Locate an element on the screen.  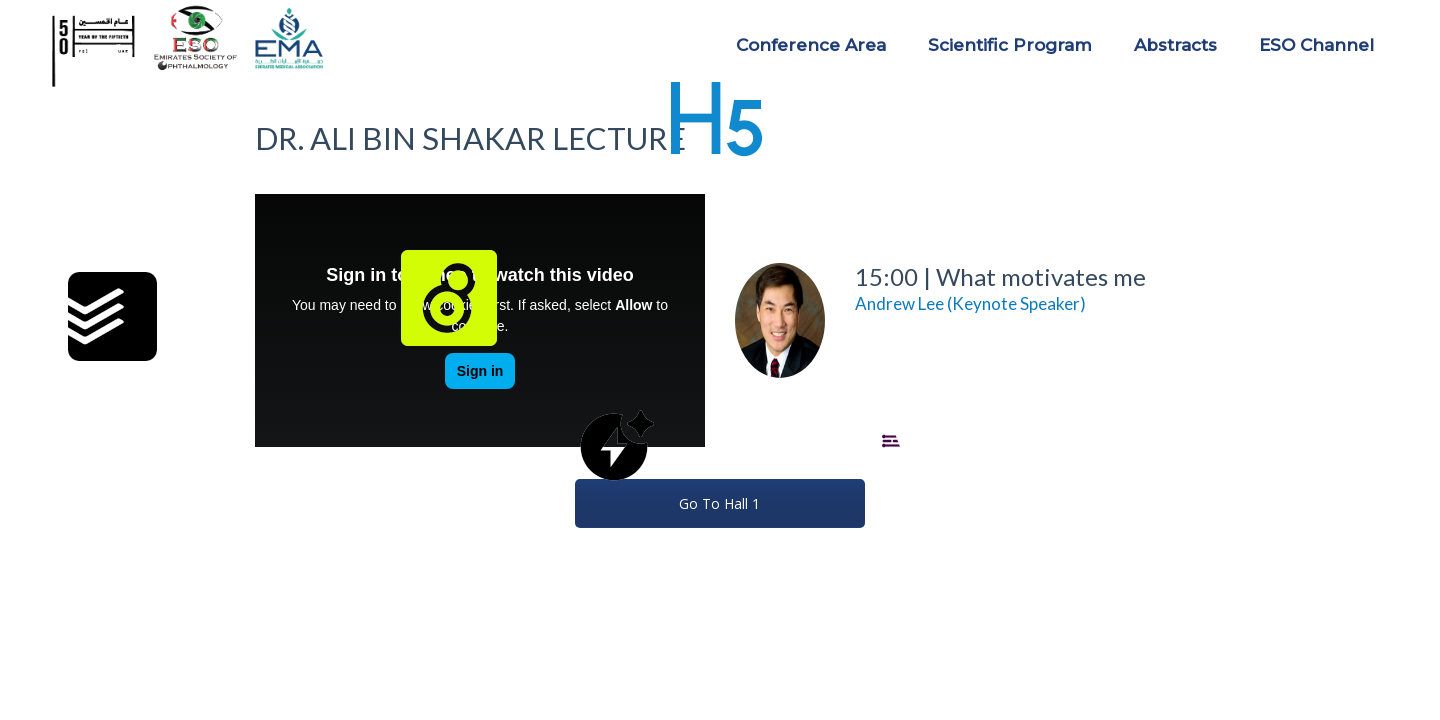
format text as heading level 5 is located at coordinates (716, 118).